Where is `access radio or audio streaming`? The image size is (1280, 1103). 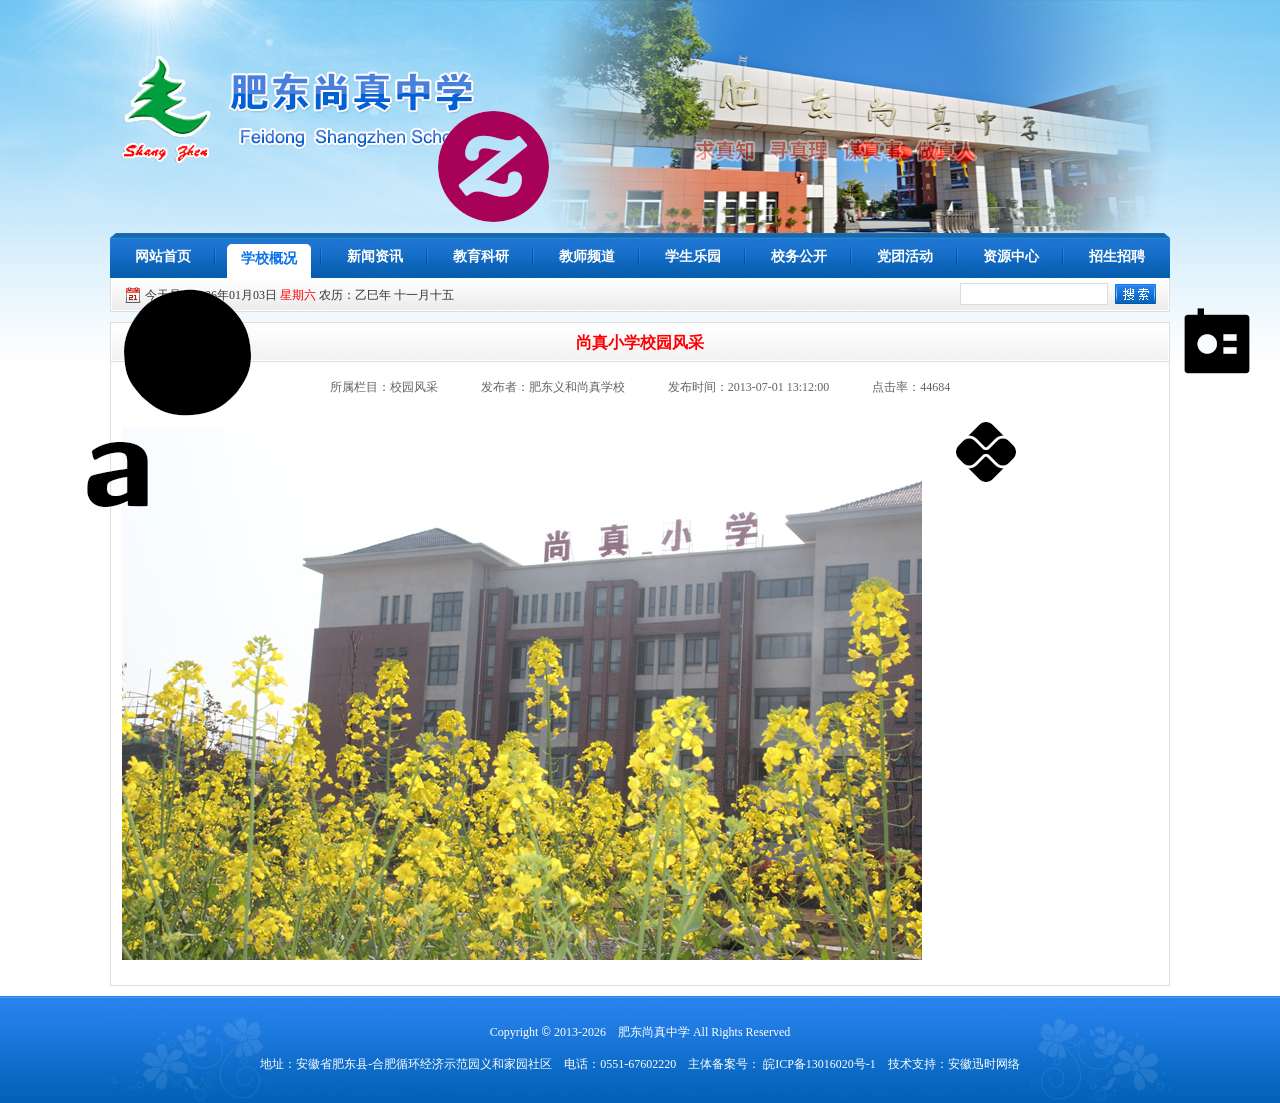 access radio or audio streaming is located at coordinates (1217, 344).